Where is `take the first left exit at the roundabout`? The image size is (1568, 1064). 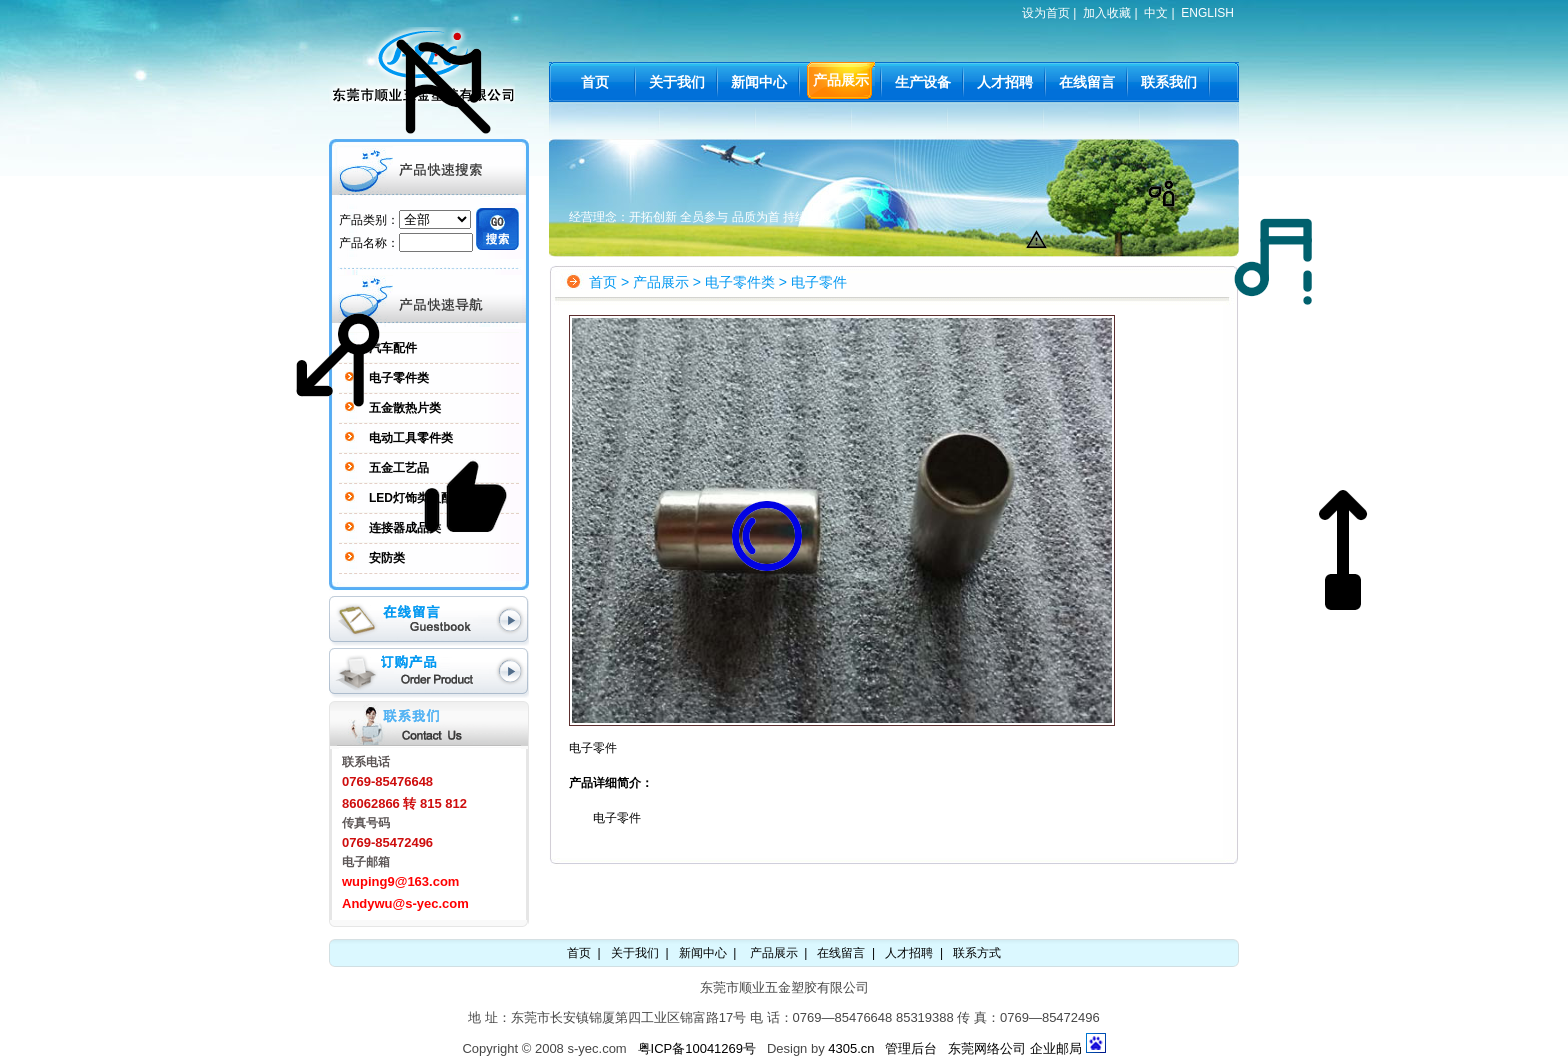
take the first left exit at the roundabout is located at coordinates (338, 360).